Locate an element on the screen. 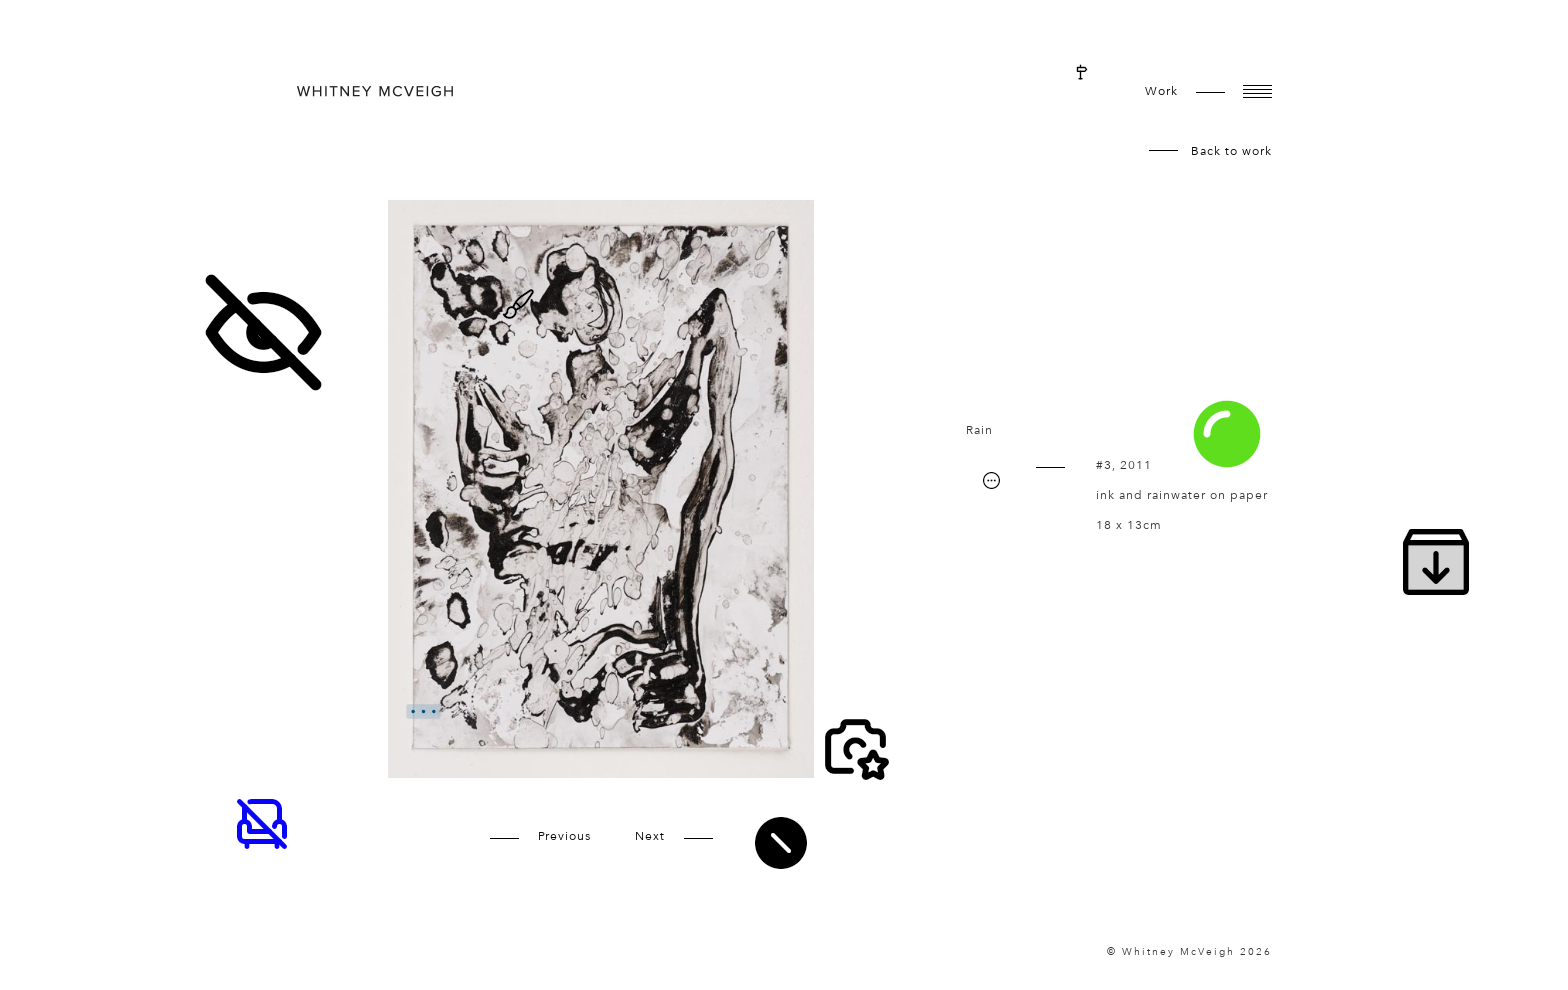  access drawing or painting tools is located at coordinates (519, 304).